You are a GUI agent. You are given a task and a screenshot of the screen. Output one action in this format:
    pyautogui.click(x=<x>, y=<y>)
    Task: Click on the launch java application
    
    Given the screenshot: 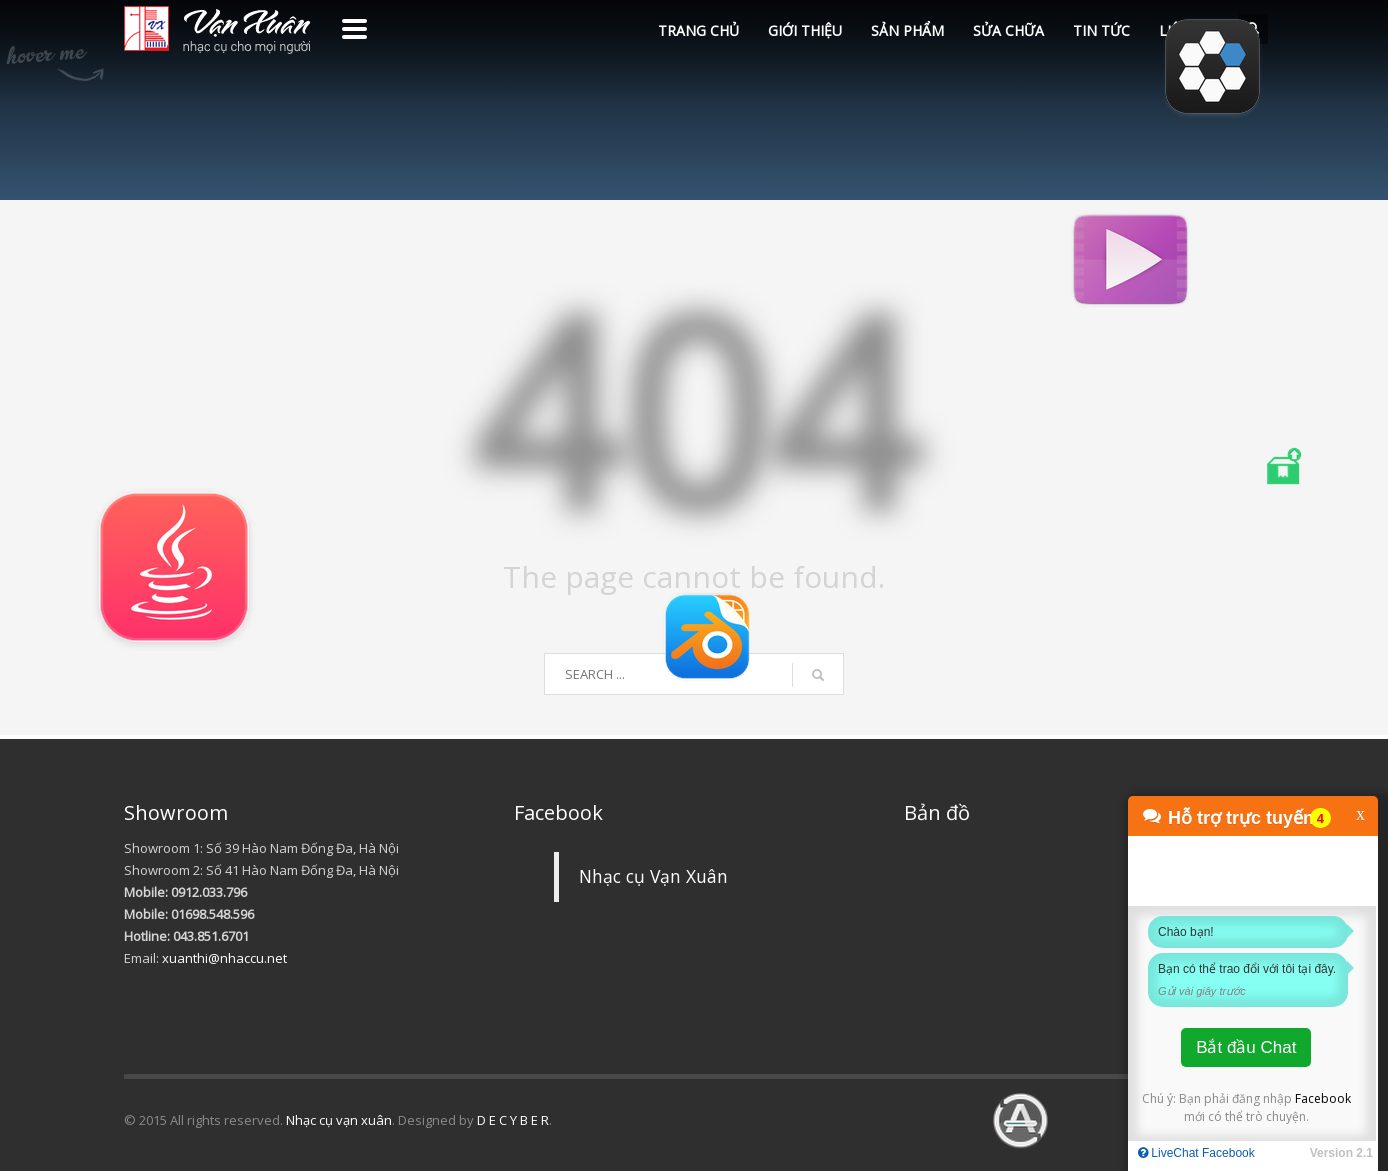 What is the action you would take?
    pyautogui.click(x=174, y=567)
    